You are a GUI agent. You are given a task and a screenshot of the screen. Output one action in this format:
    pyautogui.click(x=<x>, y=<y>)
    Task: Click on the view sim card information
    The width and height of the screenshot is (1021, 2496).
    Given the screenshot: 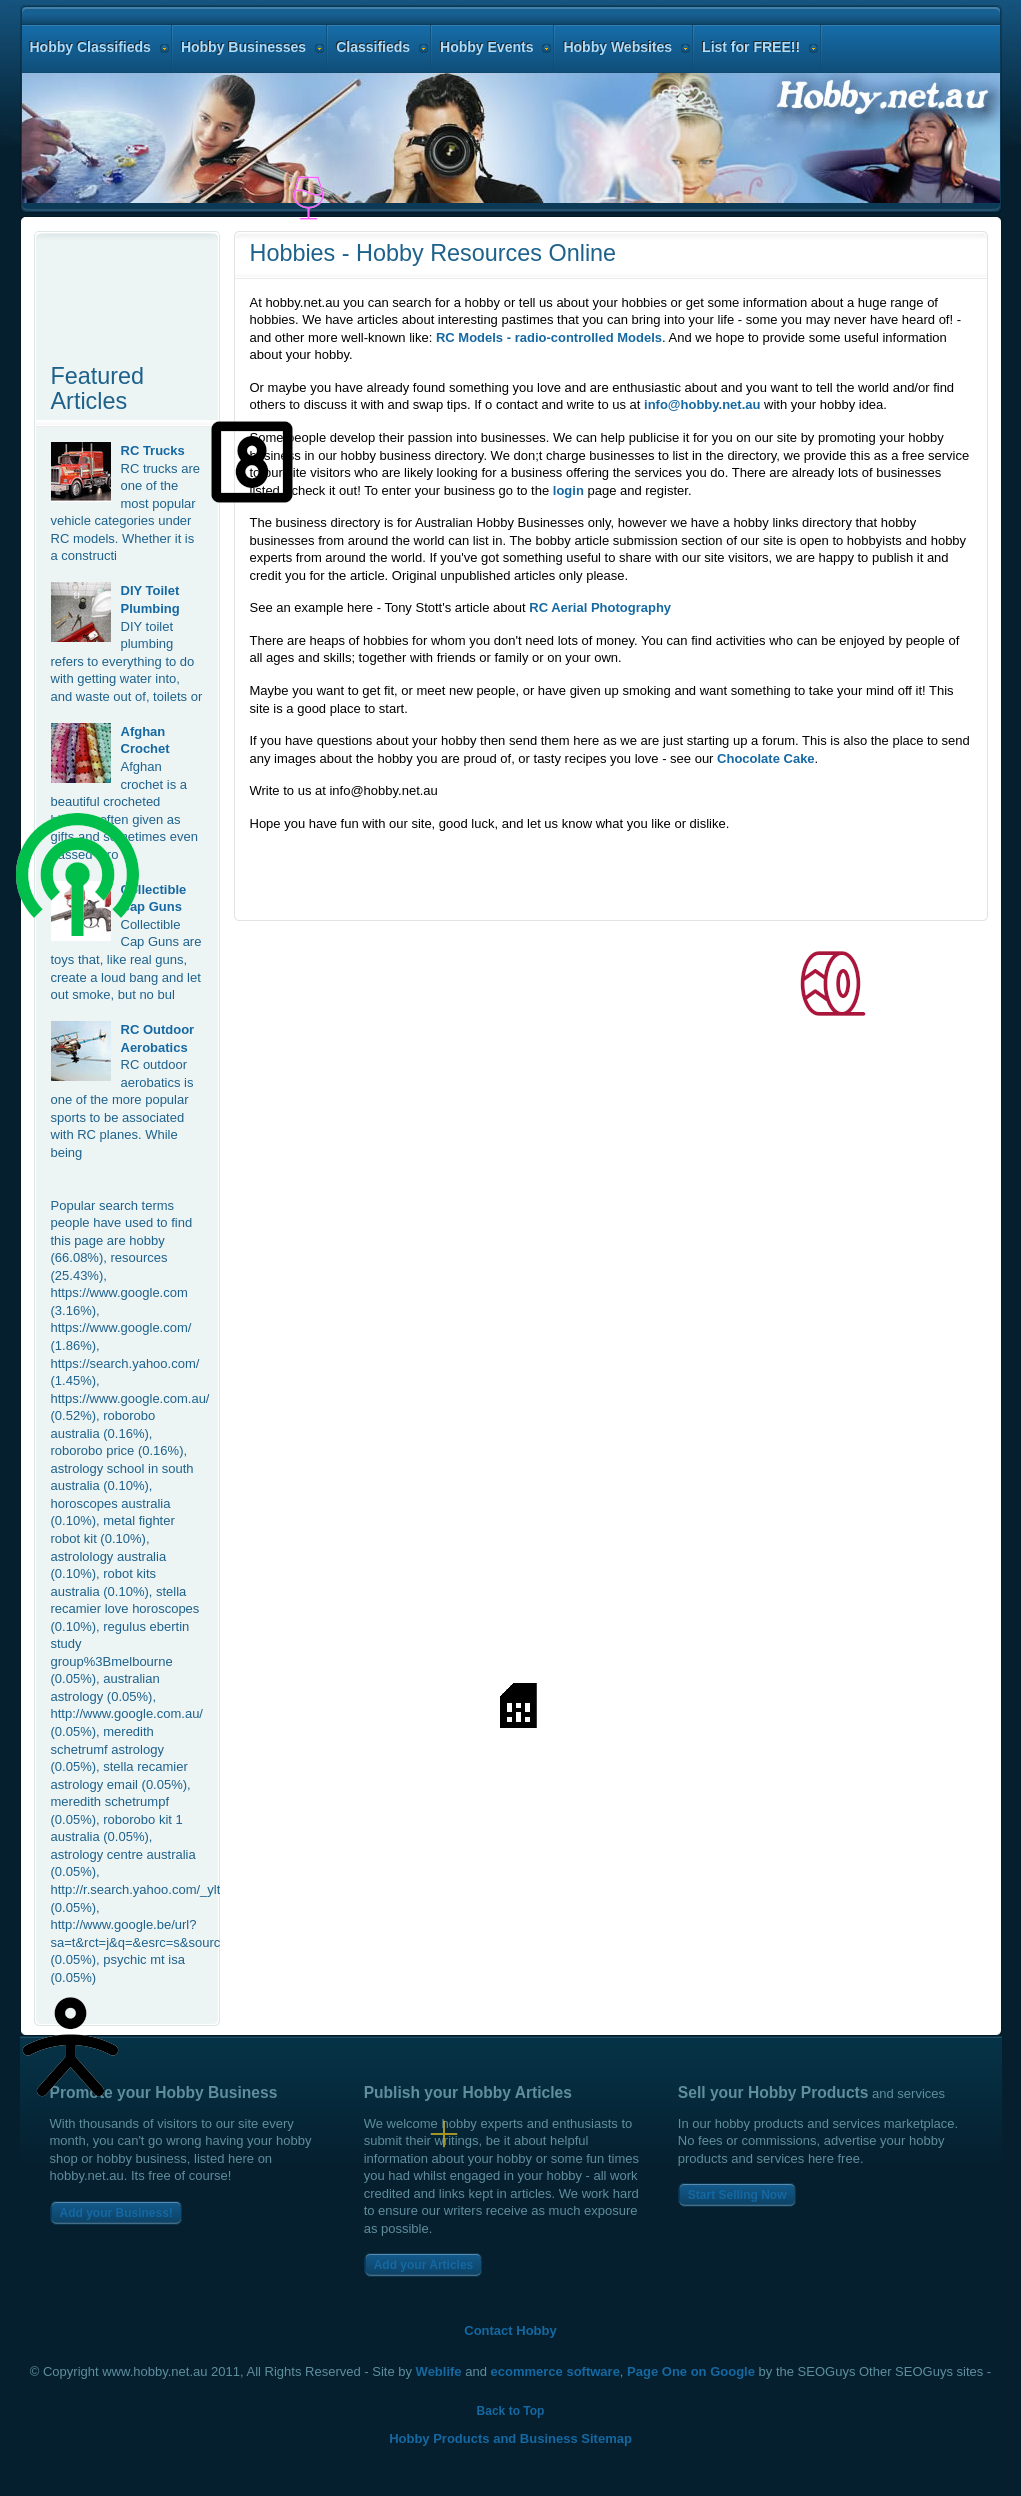 What is the action you would take?
    pyautogui.click(x=518, y=1705)
    